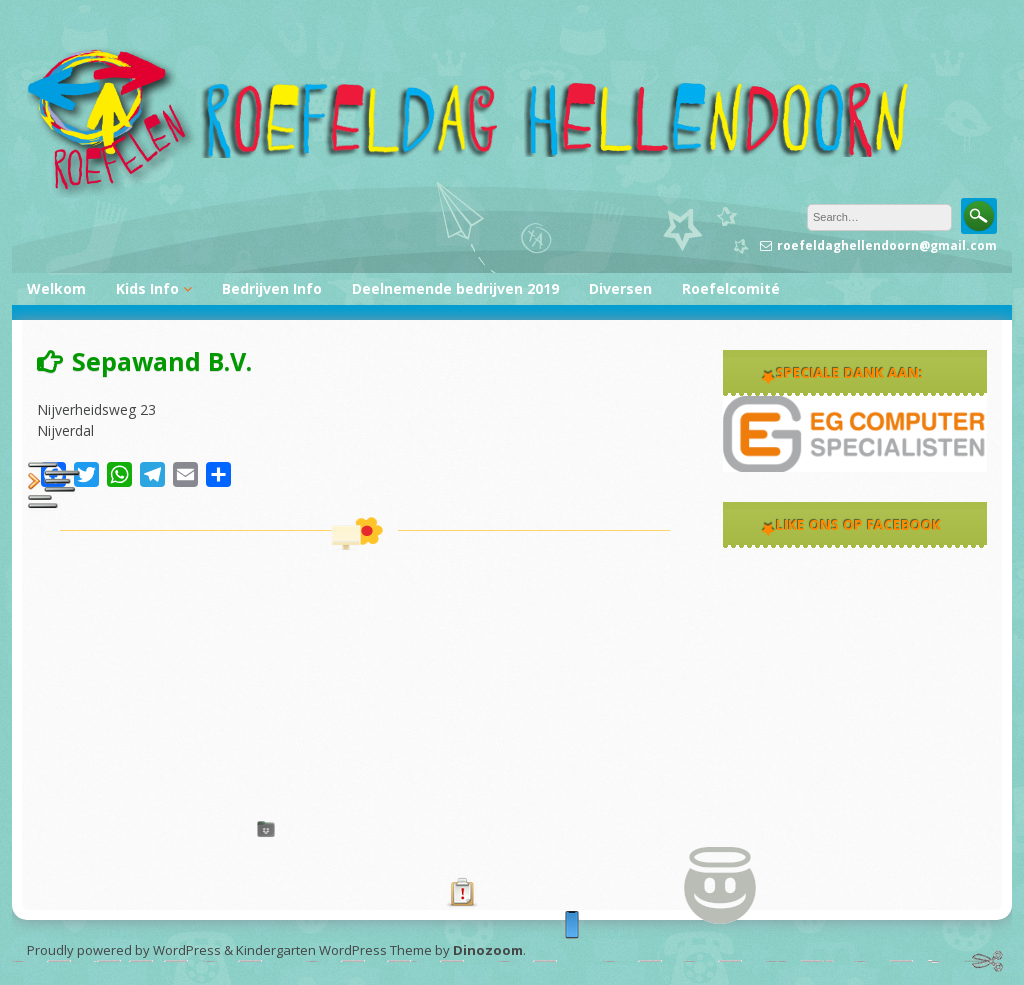  Describe the element at coordinates (572, 925) in the screenshot. I see `iPhone 11 Pro device icon` at that location.